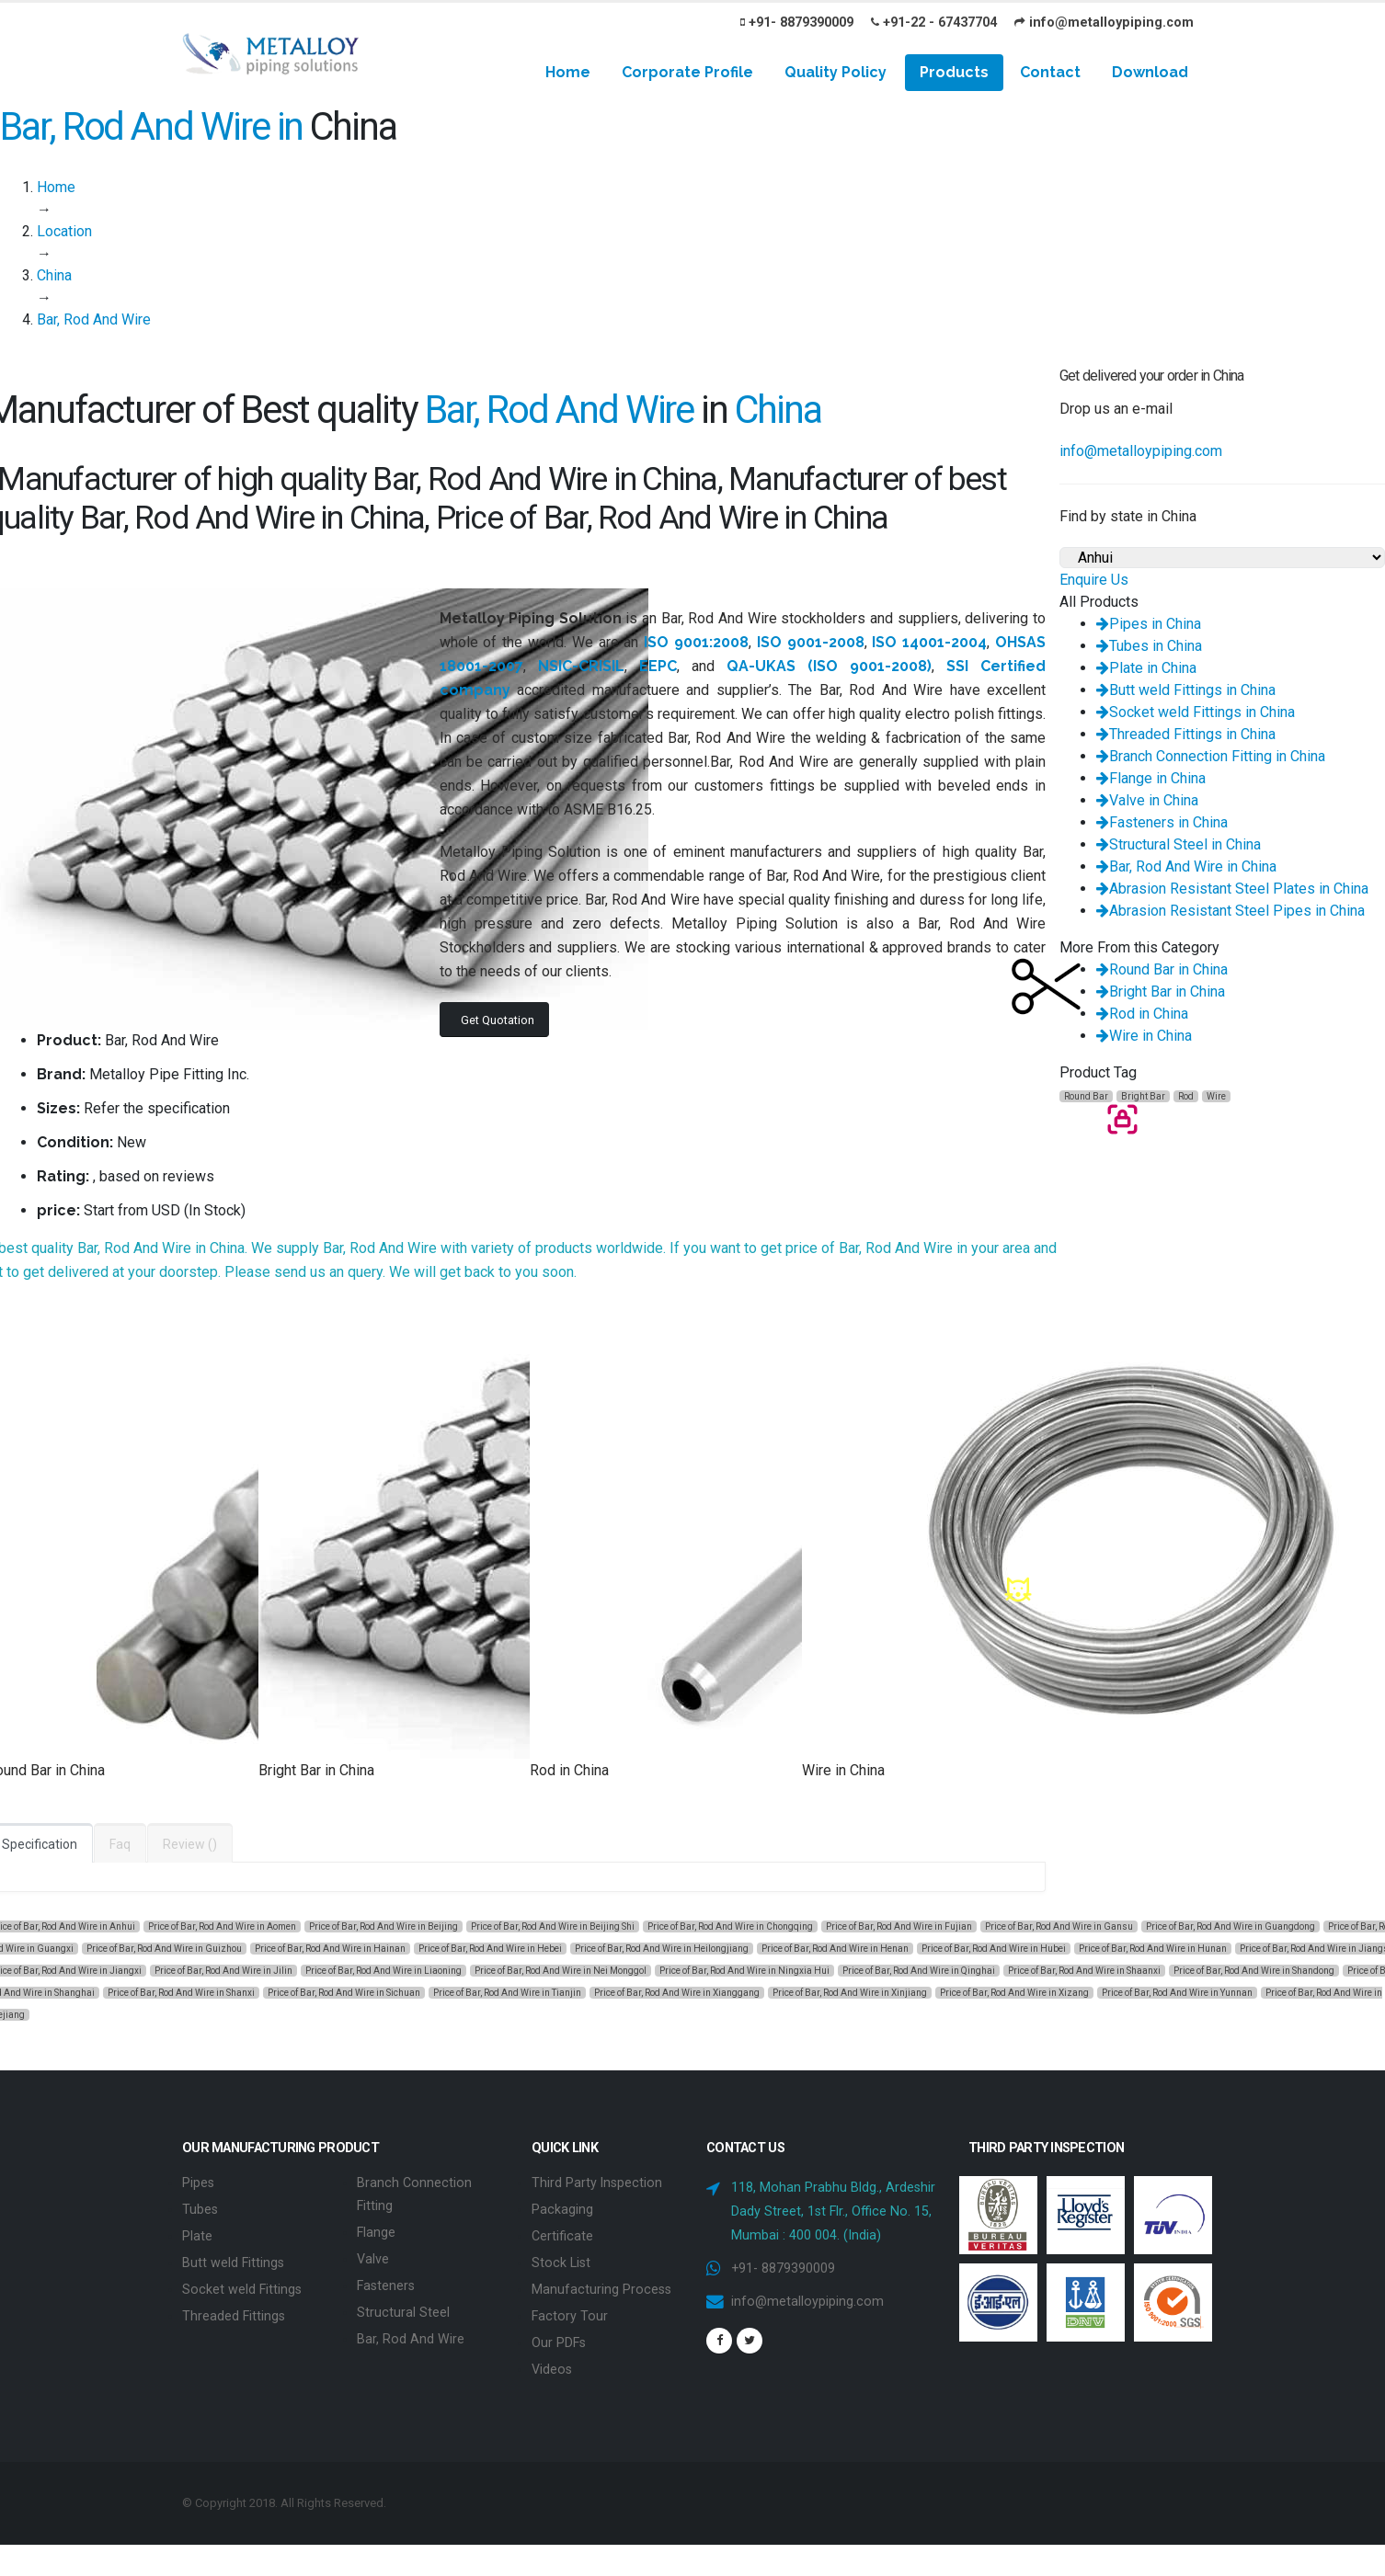 The image size is (1385, 2576). What do you see at coordinates (1045, 986) in the screenshot?
I see `cut selected content` at bounding box center [1045, 986].